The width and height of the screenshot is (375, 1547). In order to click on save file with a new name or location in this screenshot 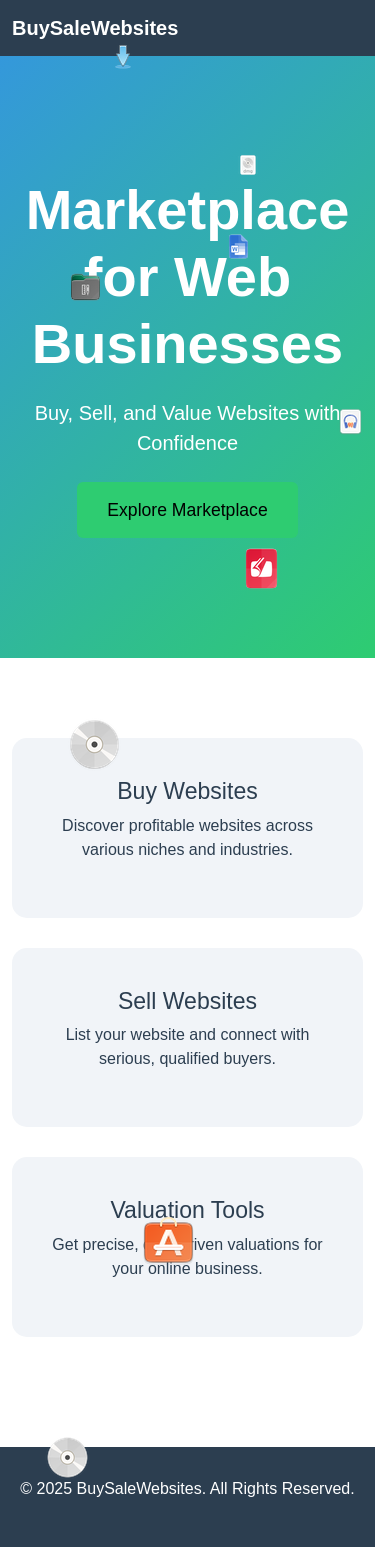, I will do `click(123, 57)`.